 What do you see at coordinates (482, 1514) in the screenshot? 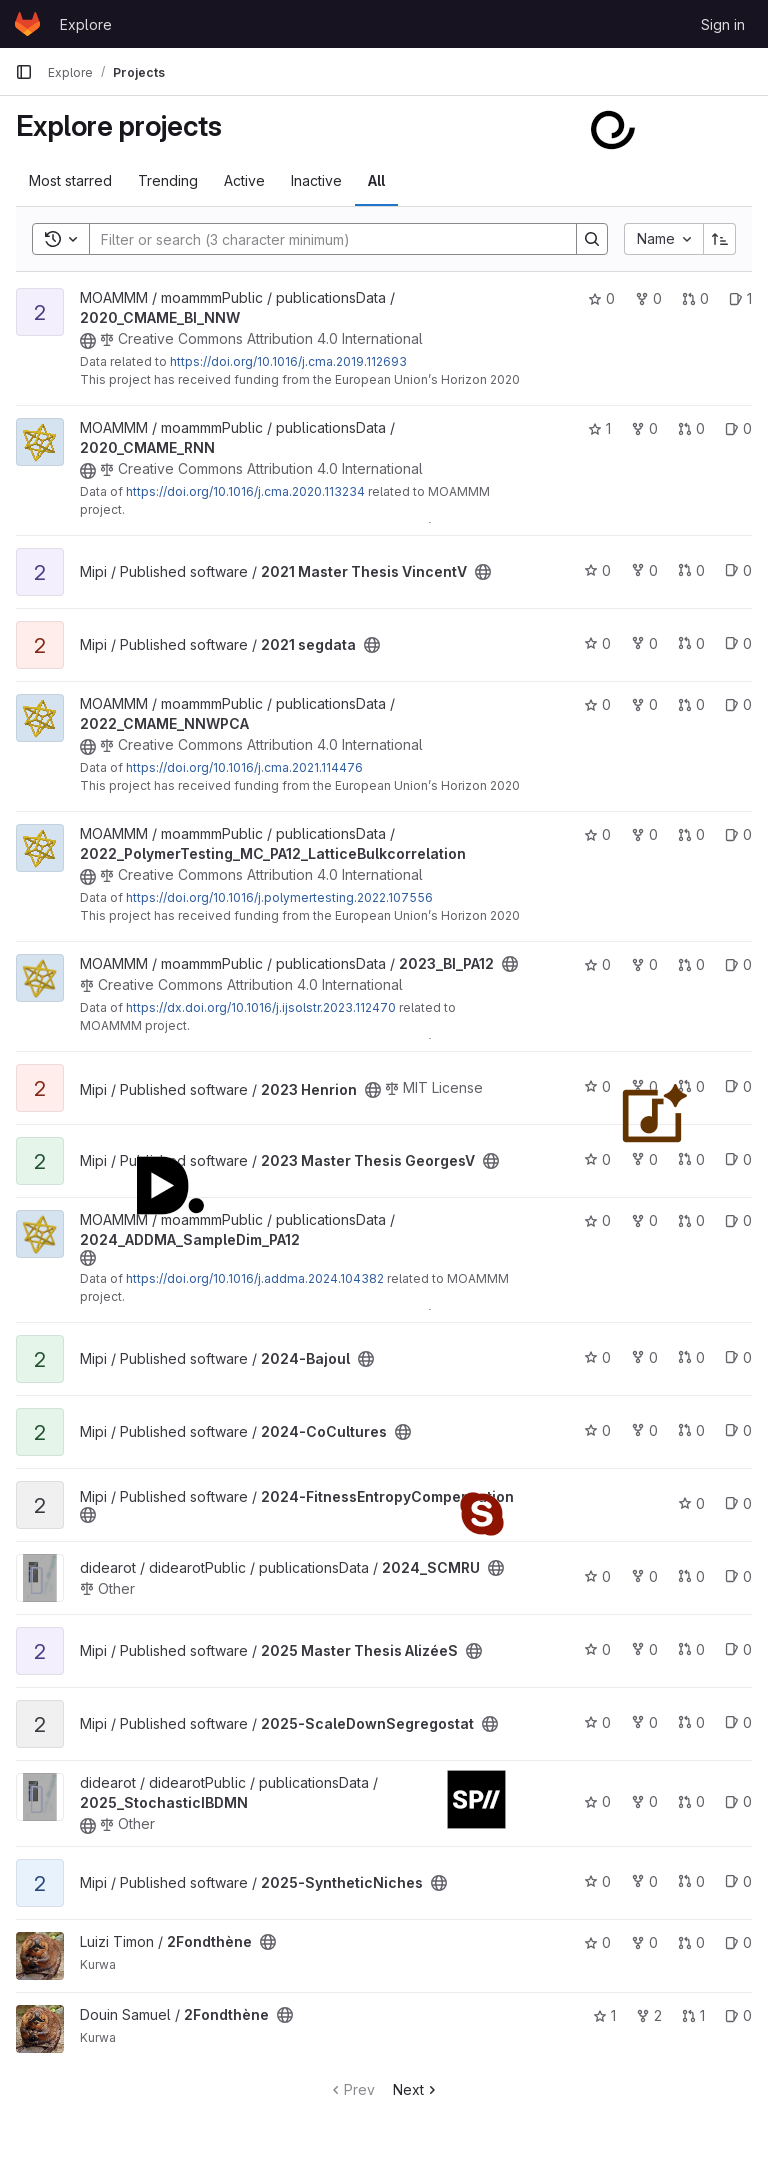
I see `open skype app` at bounding box center [482, 1514].